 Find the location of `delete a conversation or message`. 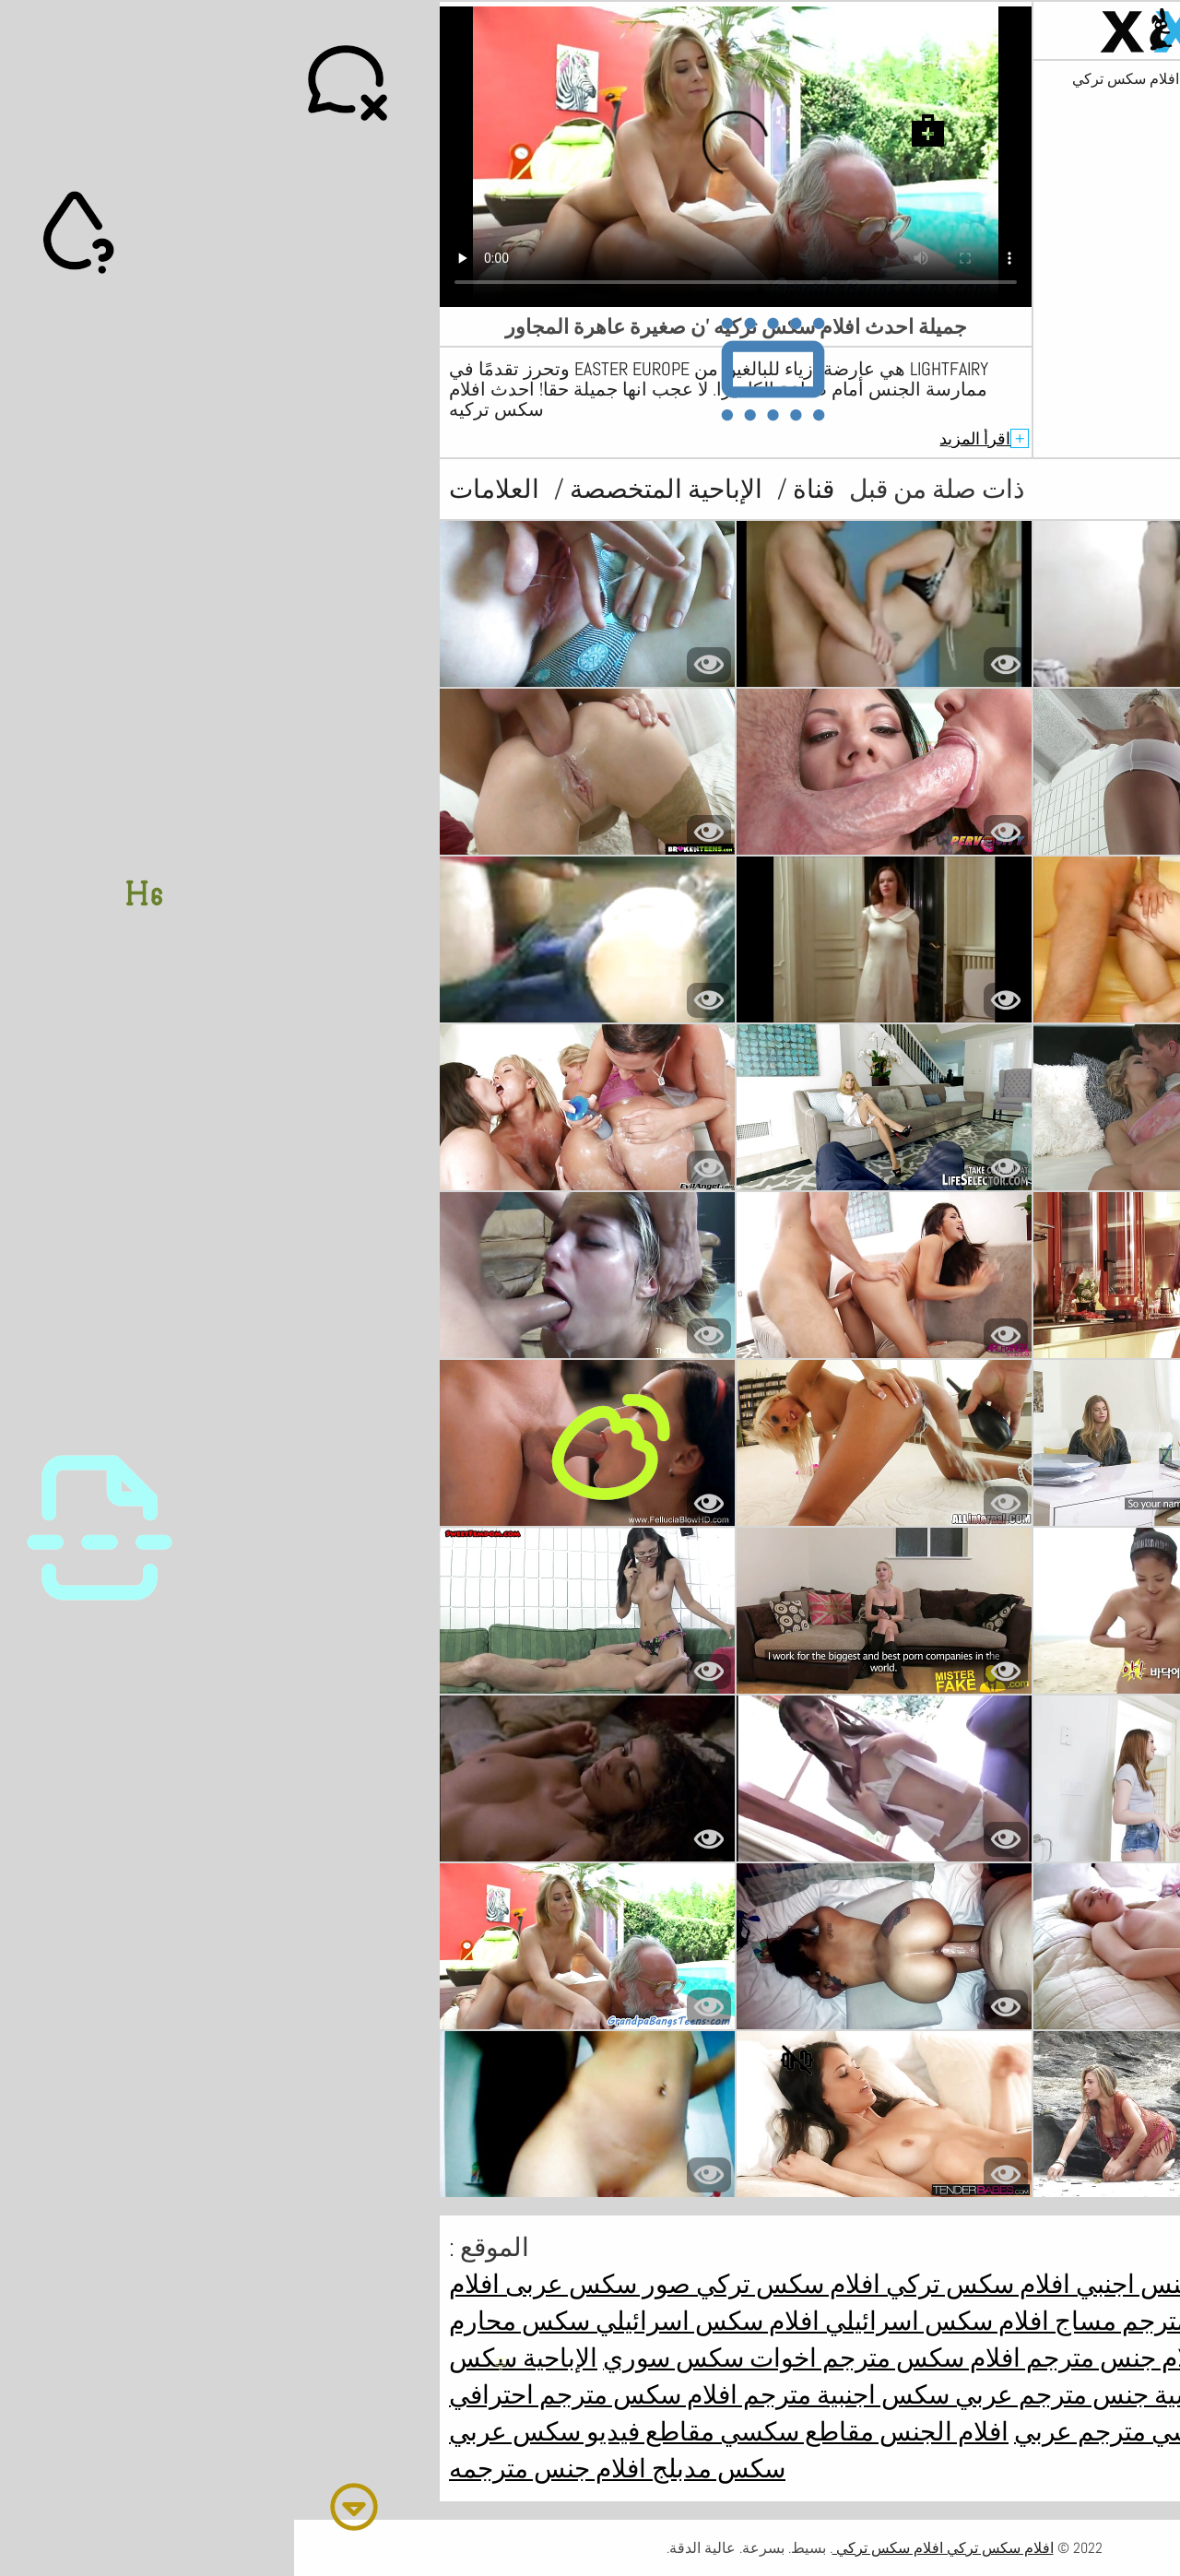

delete a conversation or message is located at coordinates (346, 79).